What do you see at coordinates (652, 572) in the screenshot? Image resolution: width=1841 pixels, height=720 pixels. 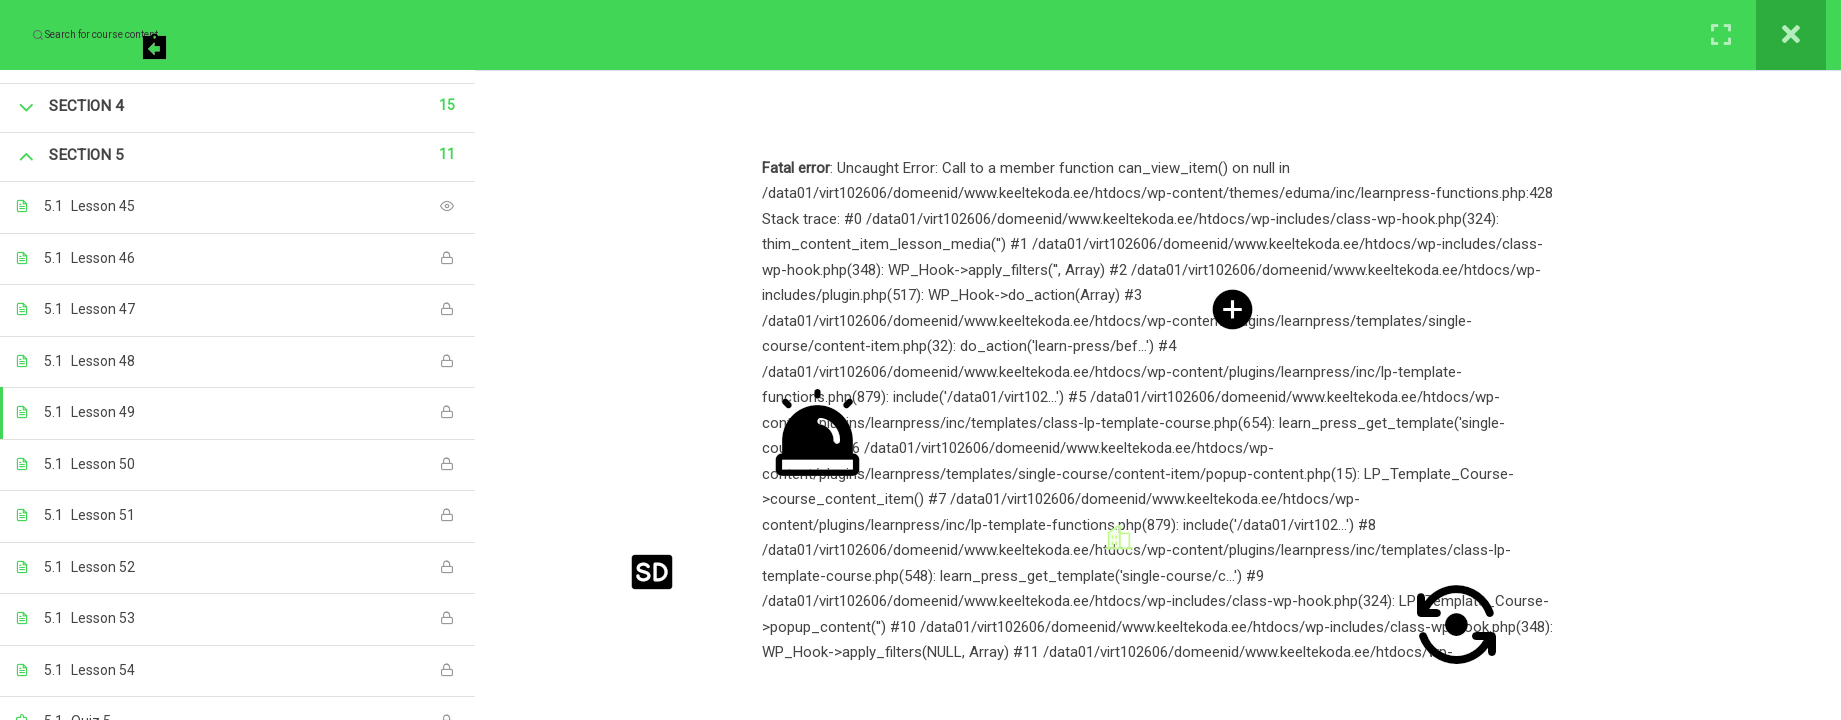 I see `indicates standard definition video quality` at bounding box center [652, 572].